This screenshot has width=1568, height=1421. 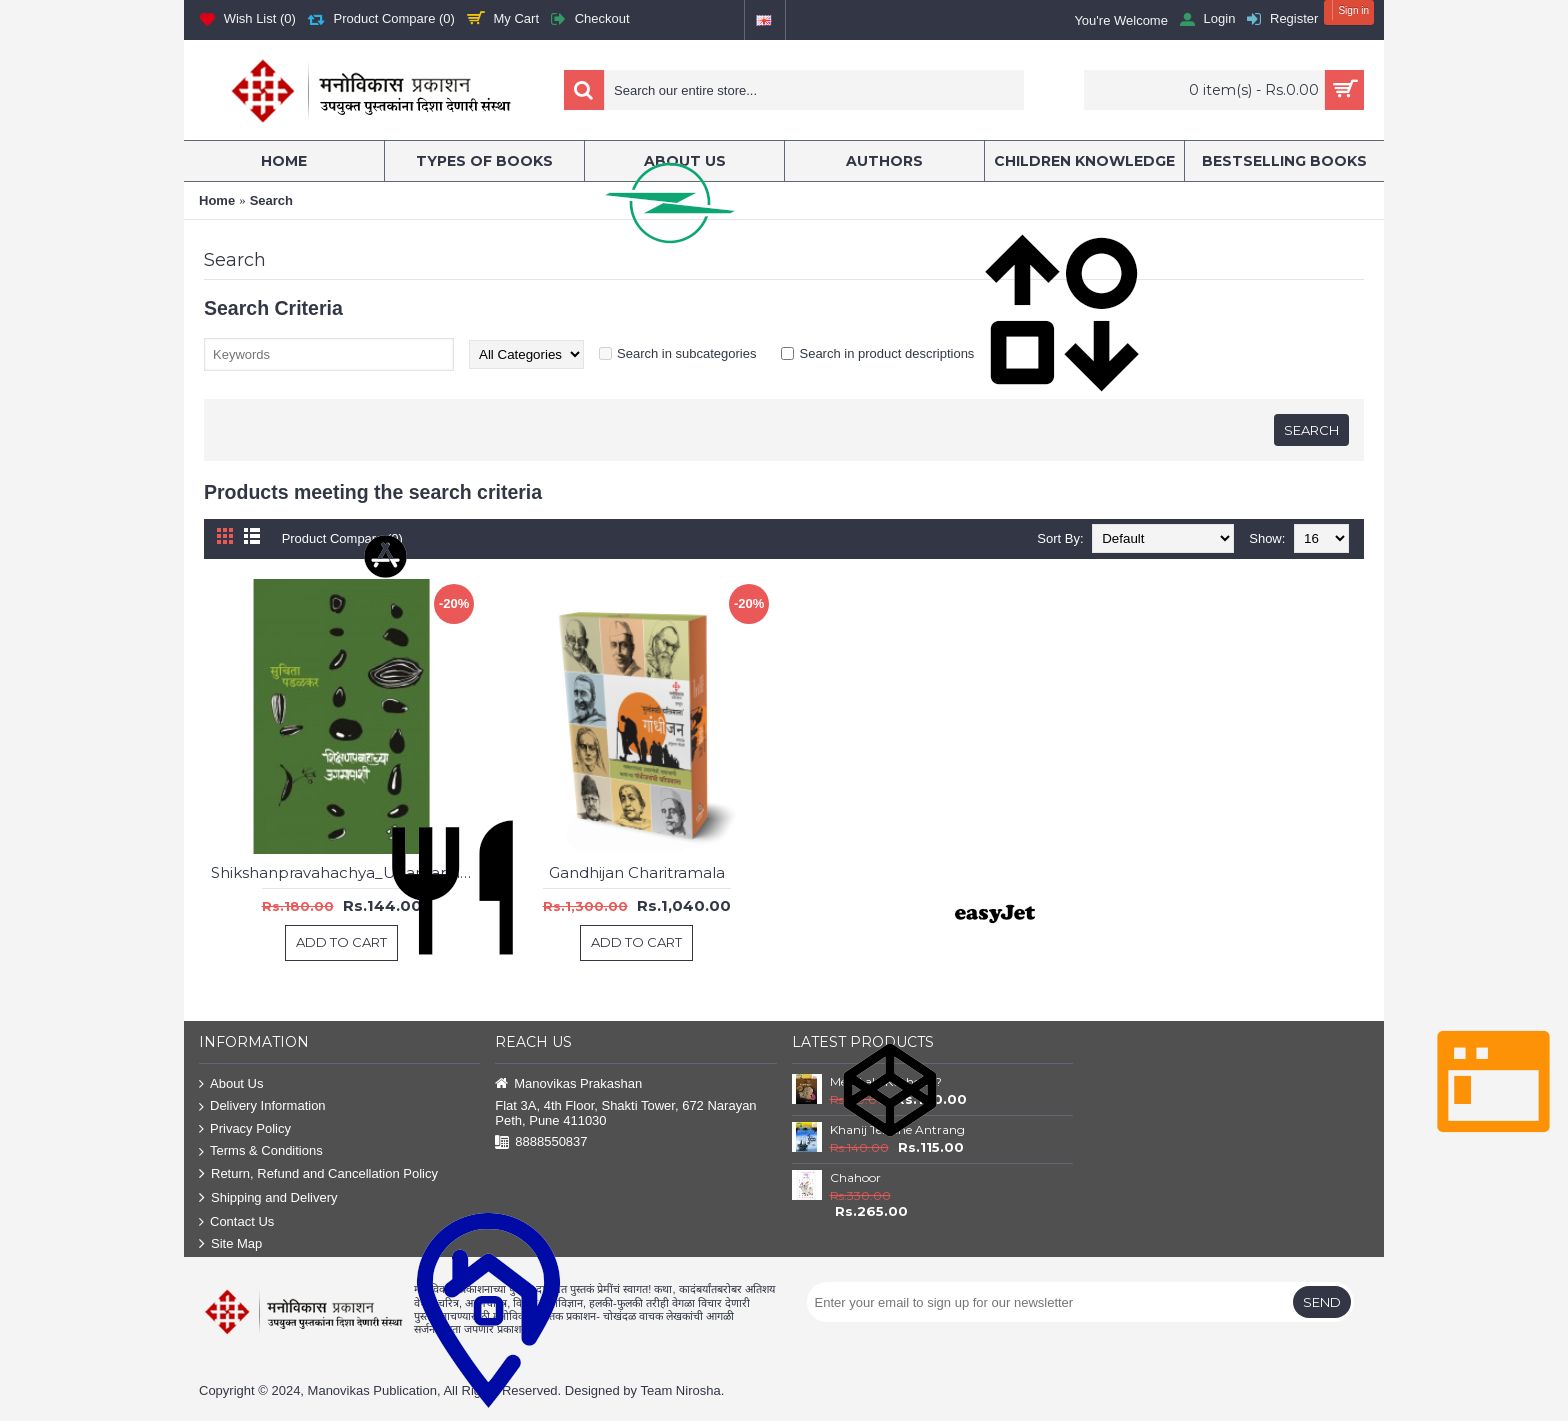 What do you see at coordinates (995, 914) in the screenshot?
I see `easyJet airline app or website` at bounding box center [995, 914].